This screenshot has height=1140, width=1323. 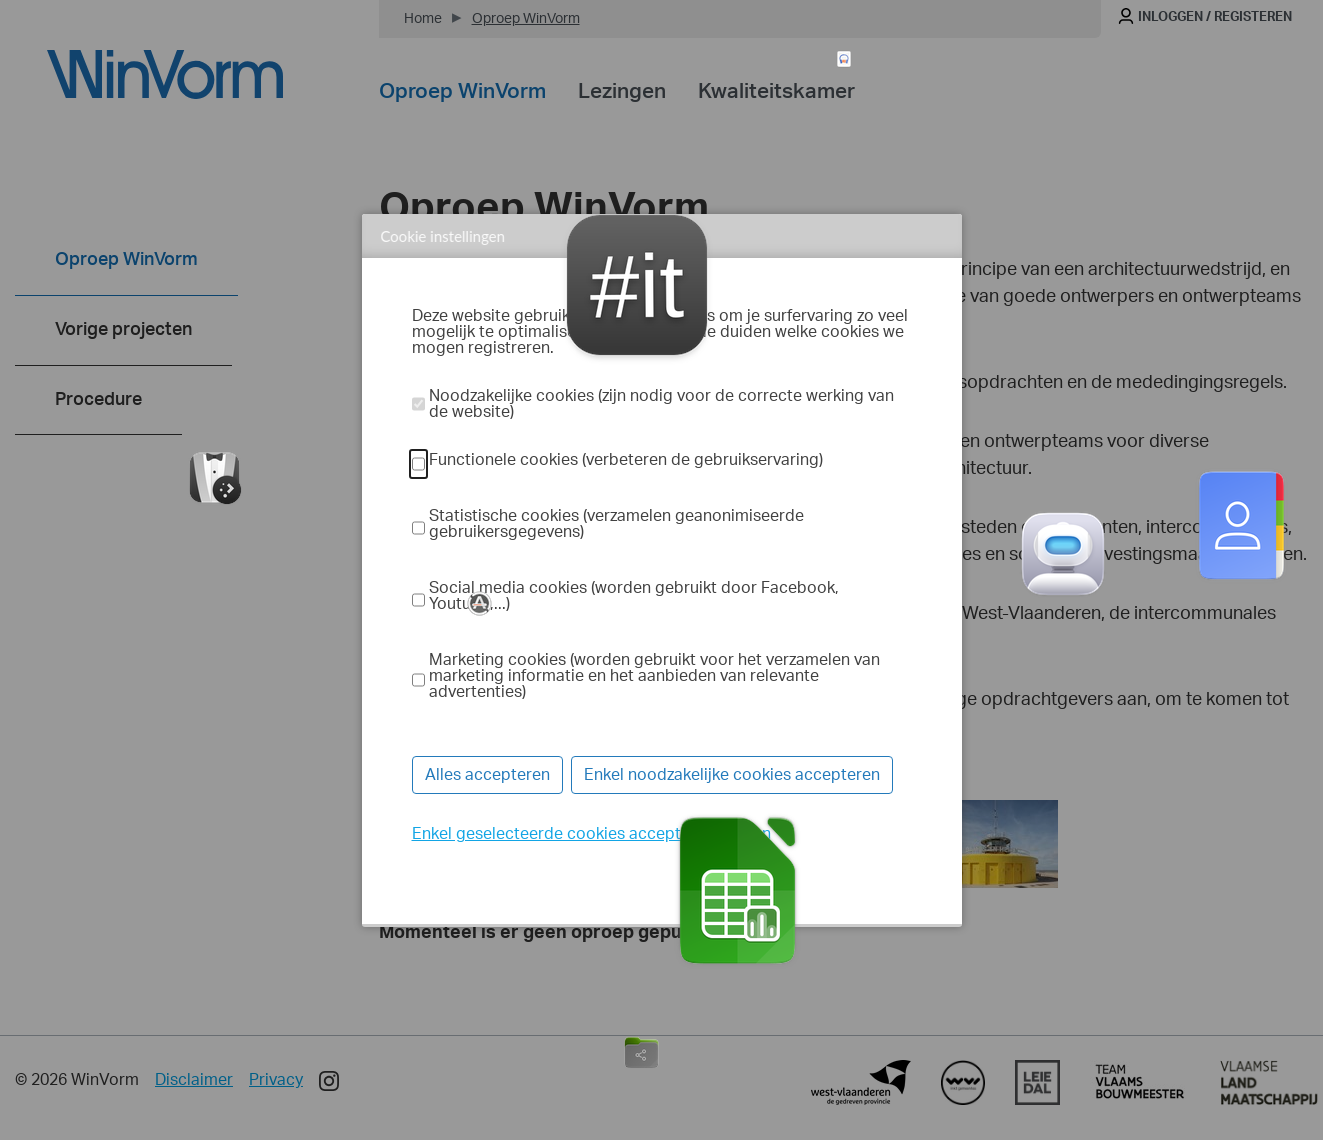 I want to click on open your public shared folder, so click(x=641, y=1052).